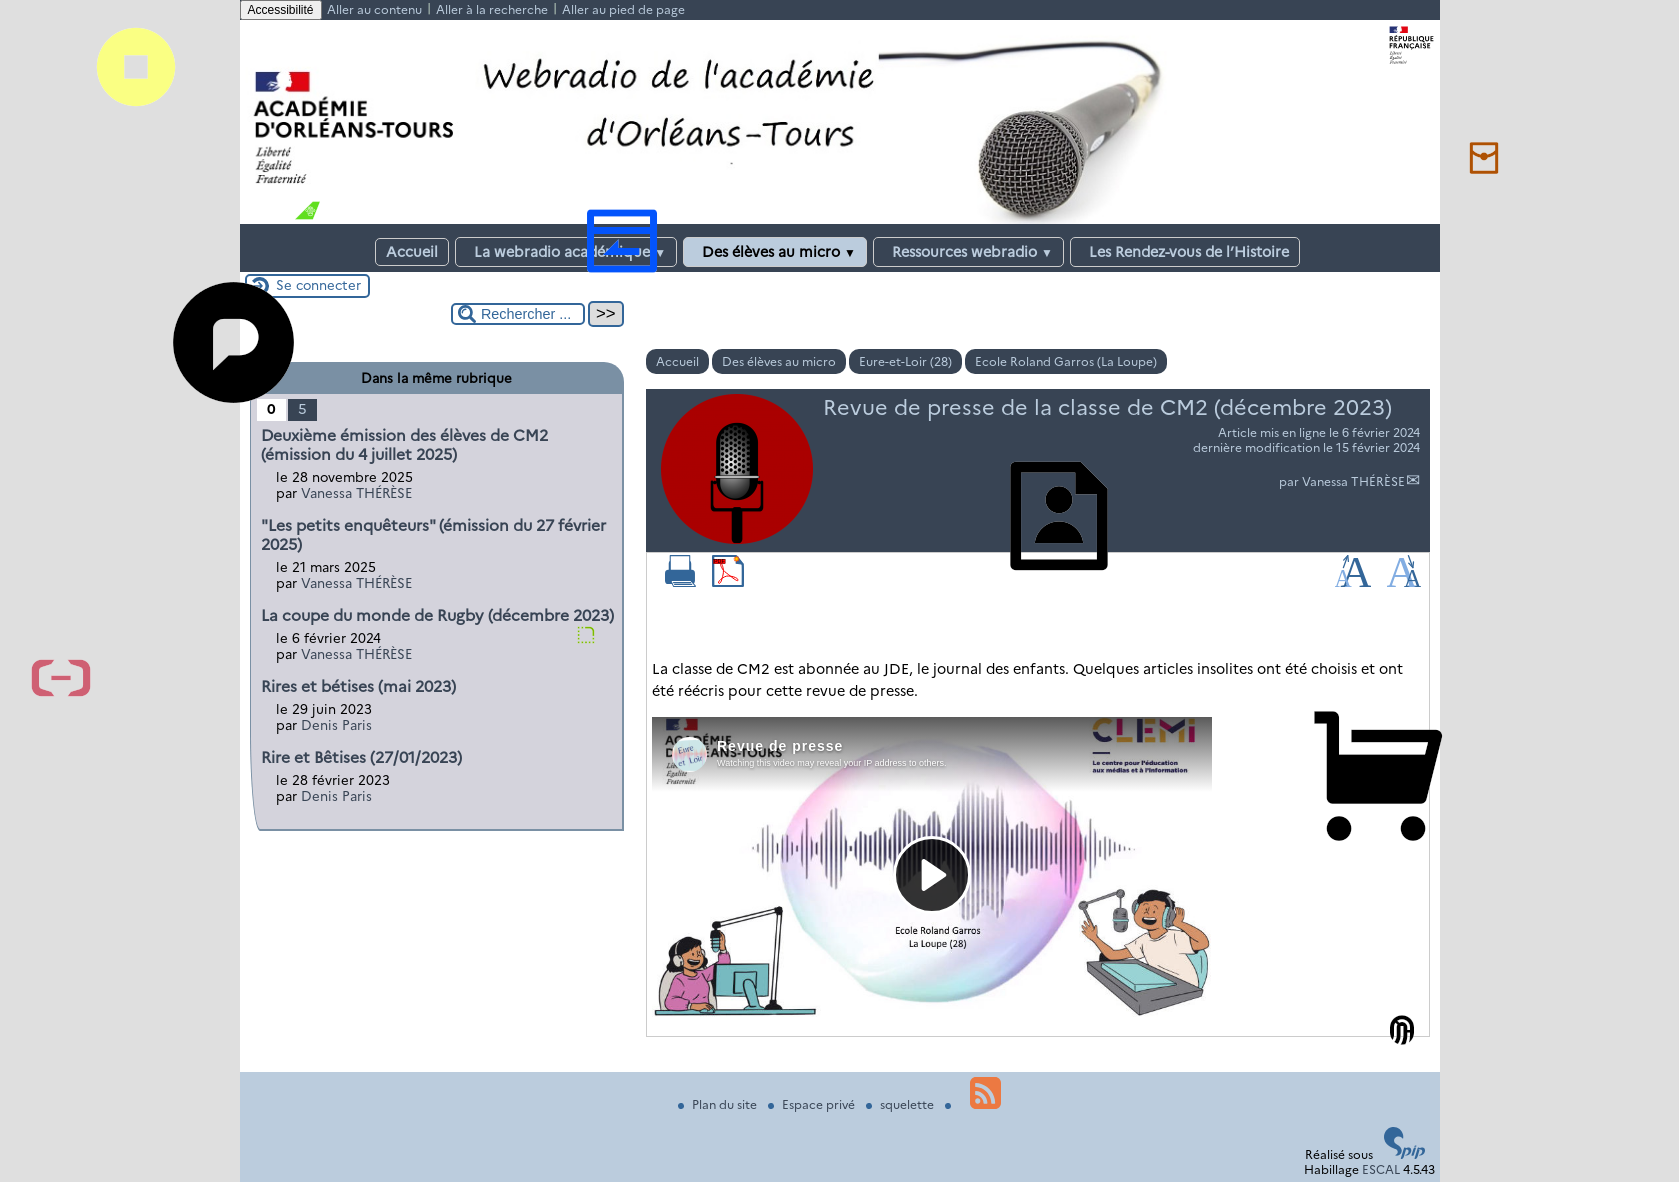  I want to click on apply rounded corners to a selected element, so click(586, 635).